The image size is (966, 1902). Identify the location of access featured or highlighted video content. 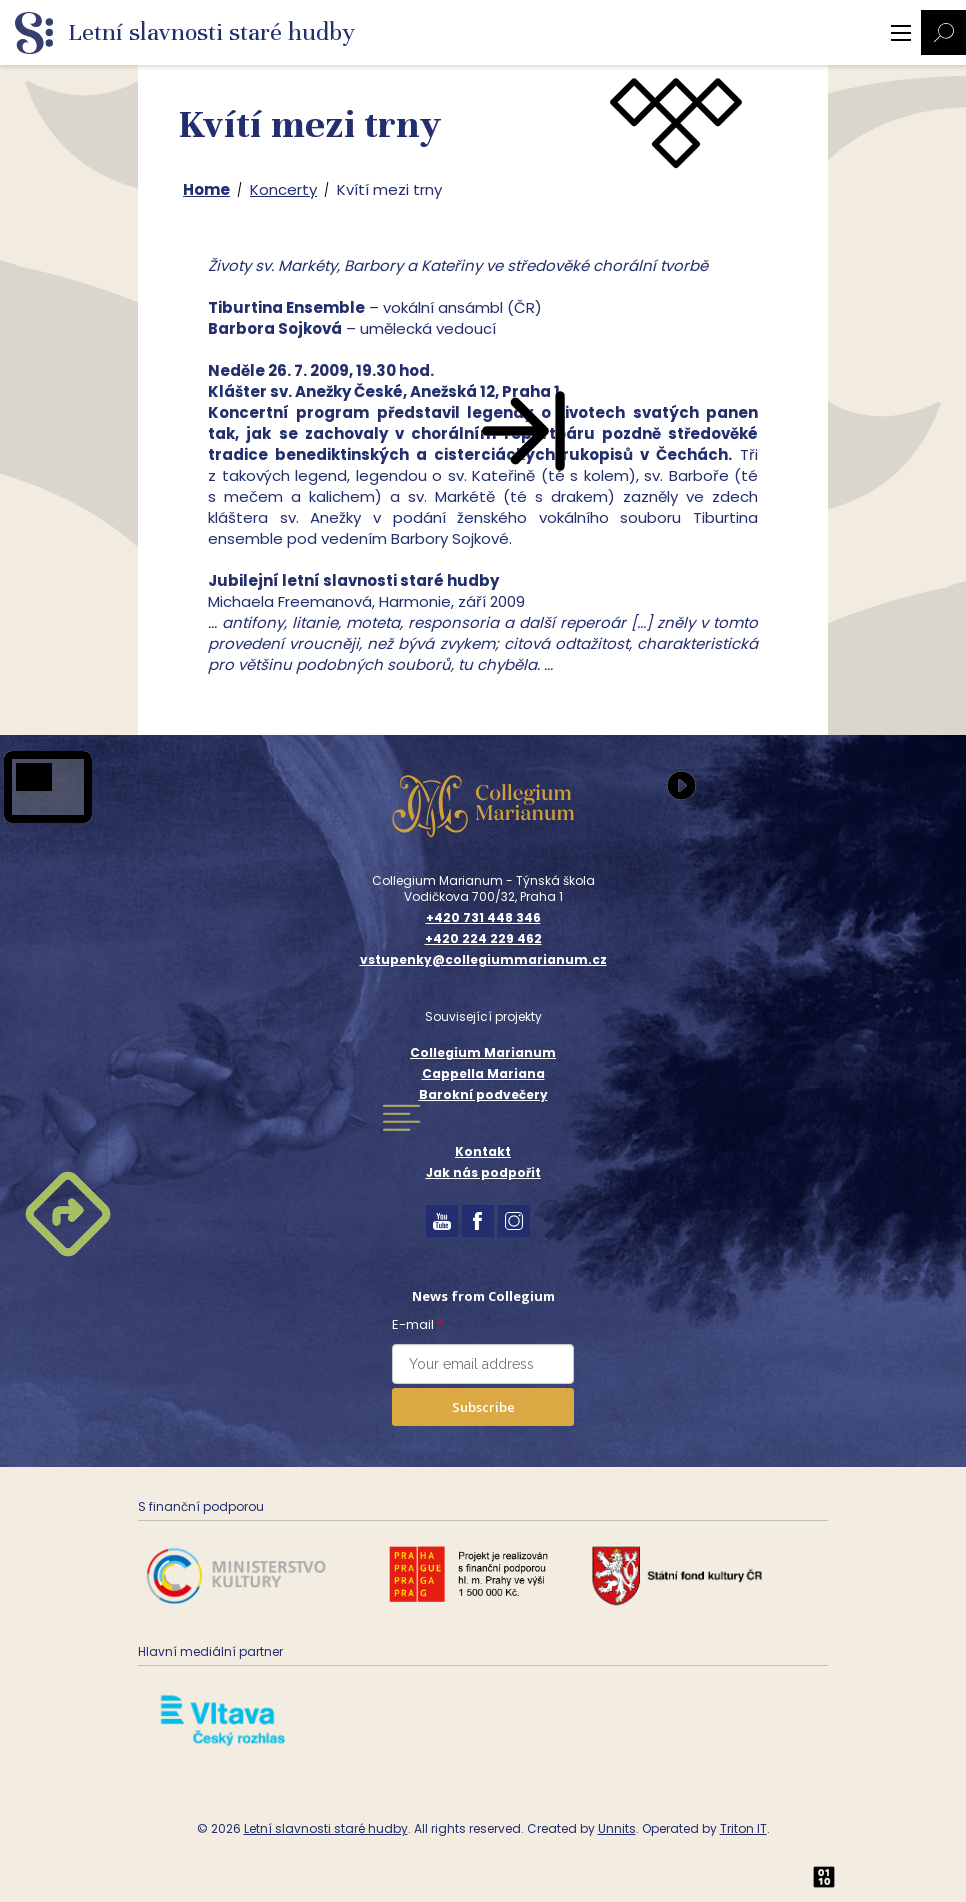
(48, 787).